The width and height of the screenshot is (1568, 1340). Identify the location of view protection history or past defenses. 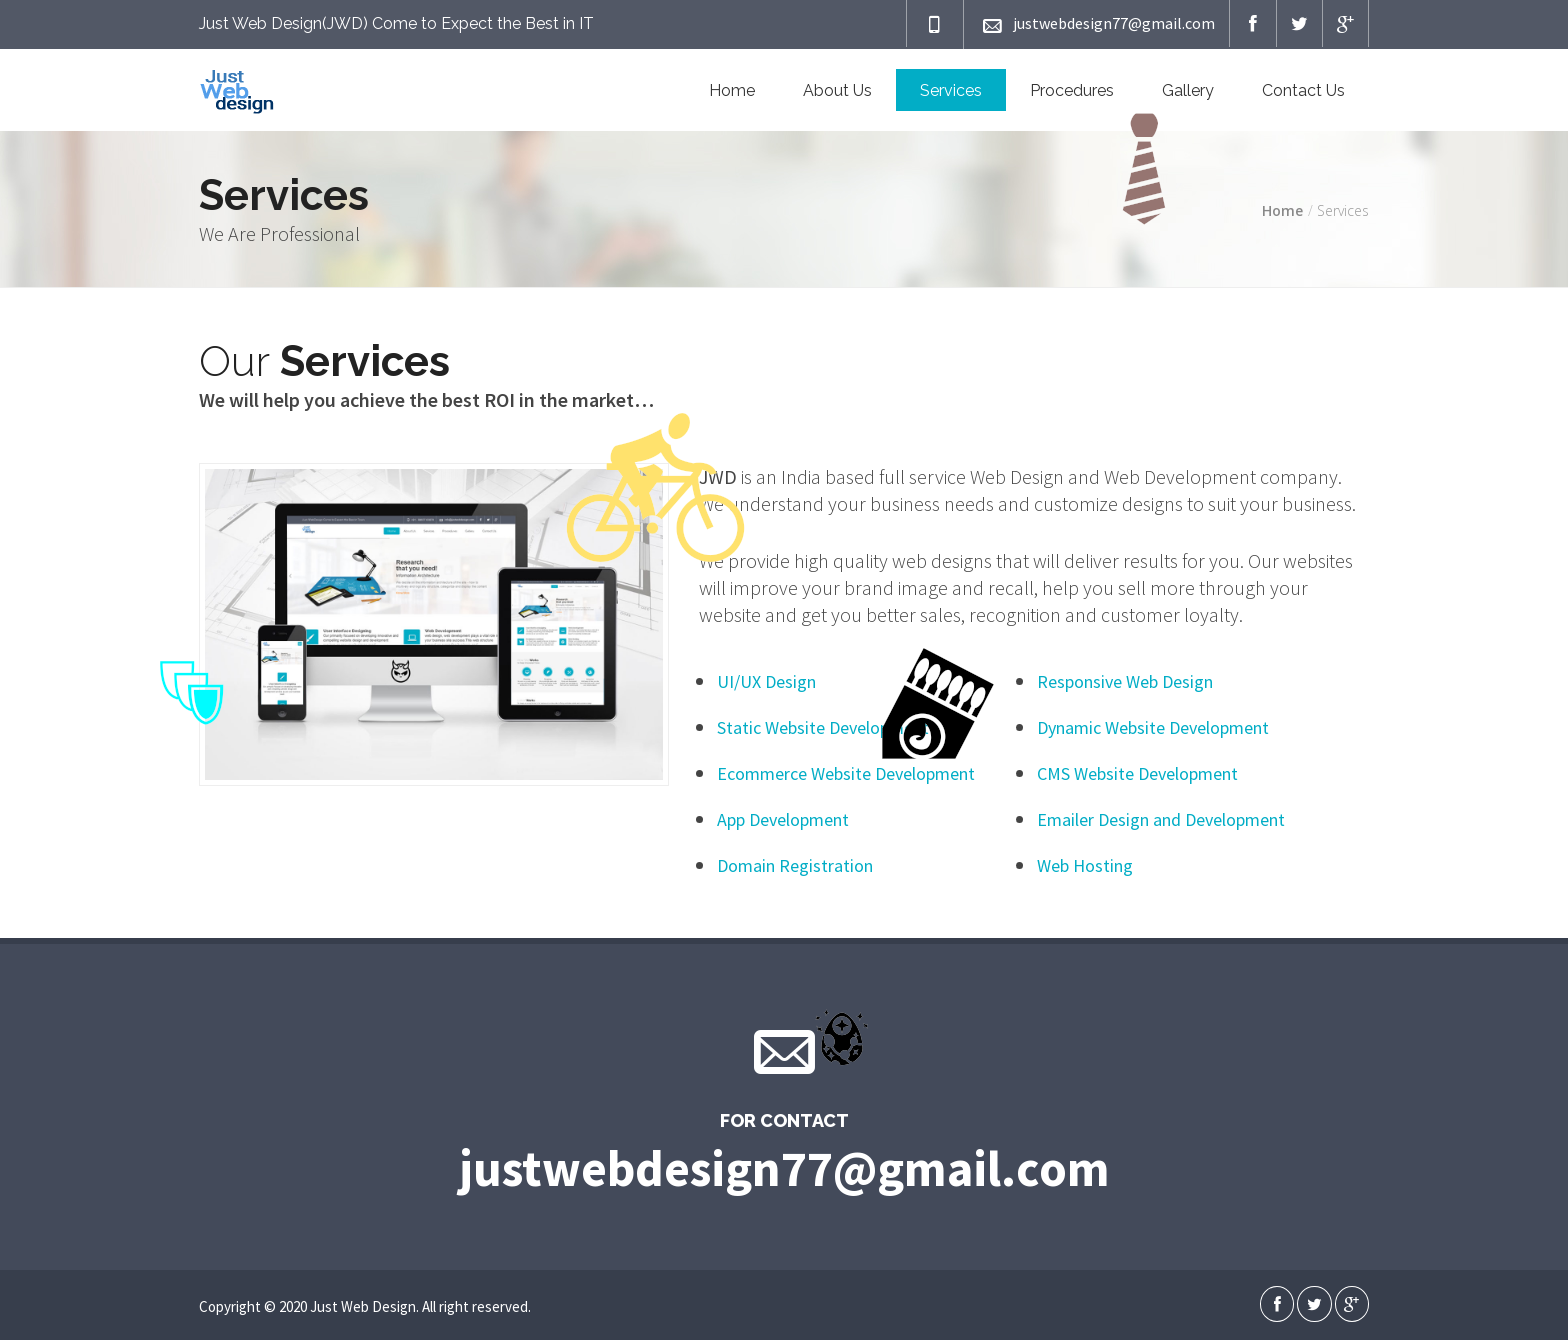
(191, 692).